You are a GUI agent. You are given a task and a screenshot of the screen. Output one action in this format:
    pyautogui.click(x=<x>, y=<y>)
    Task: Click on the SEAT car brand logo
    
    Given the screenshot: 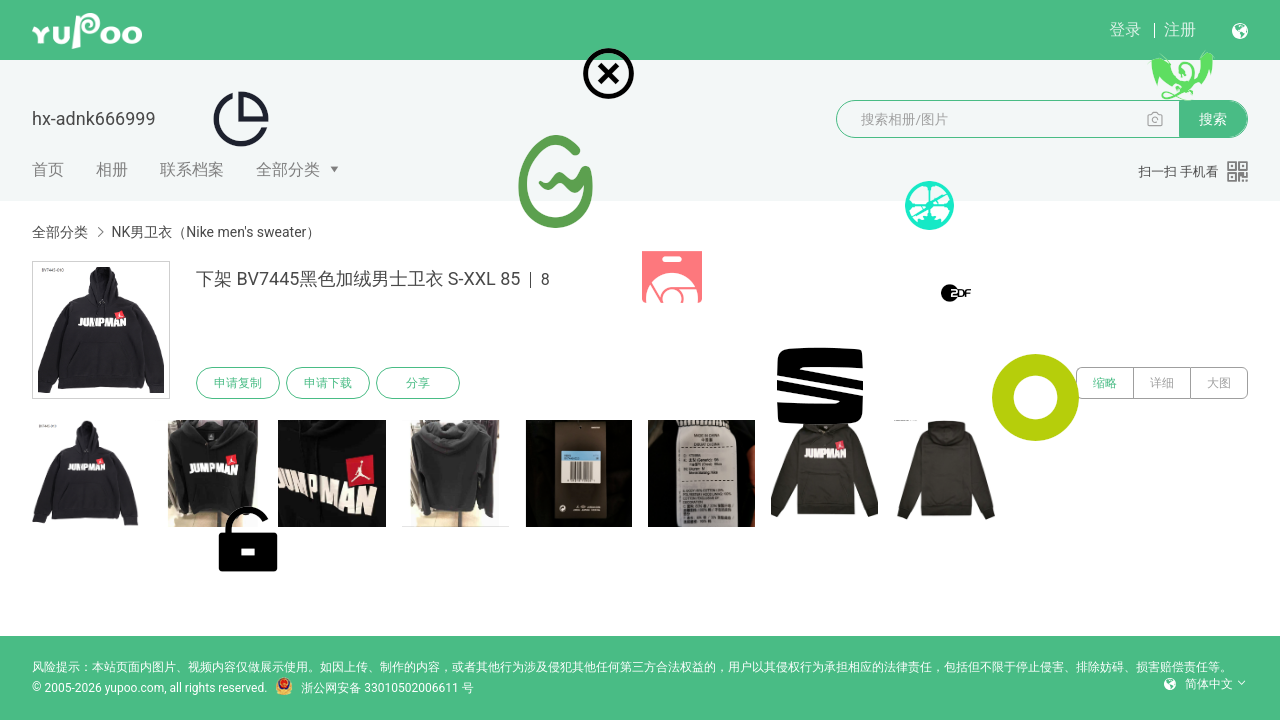 What is the action you would take?
    pyautogui.click(x=820, y=386)
    